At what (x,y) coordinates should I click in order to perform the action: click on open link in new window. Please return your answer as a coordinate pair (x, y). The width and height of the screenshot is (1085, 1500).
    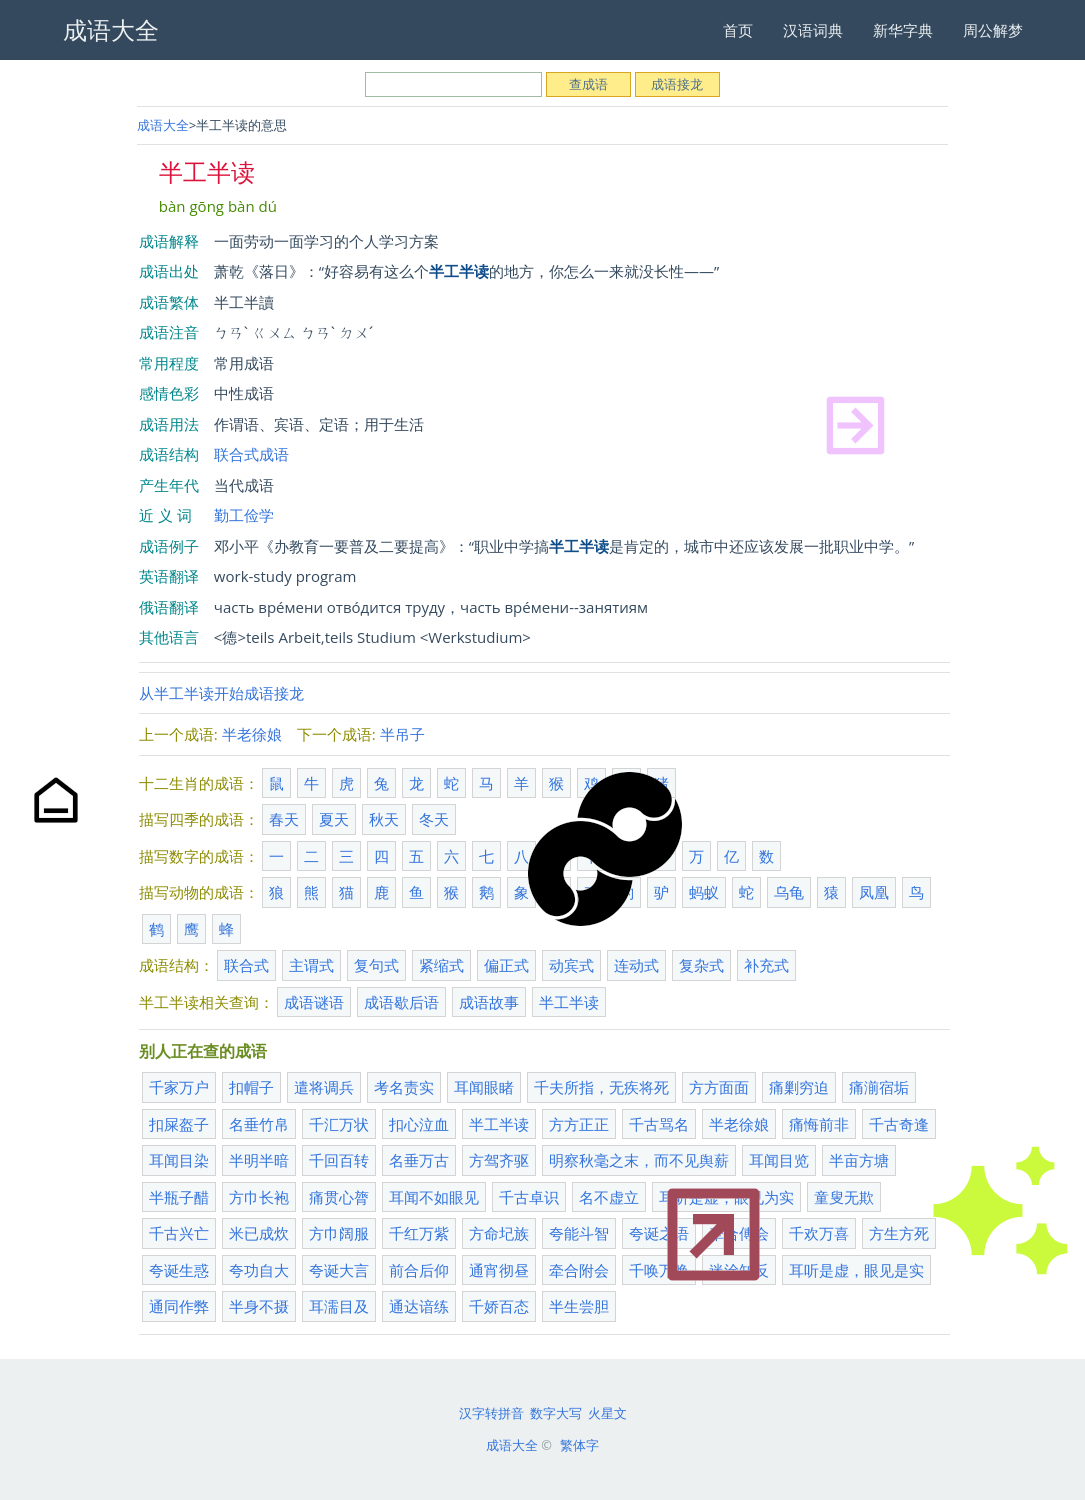
    Looking at the image, I should click on (713, 1234).